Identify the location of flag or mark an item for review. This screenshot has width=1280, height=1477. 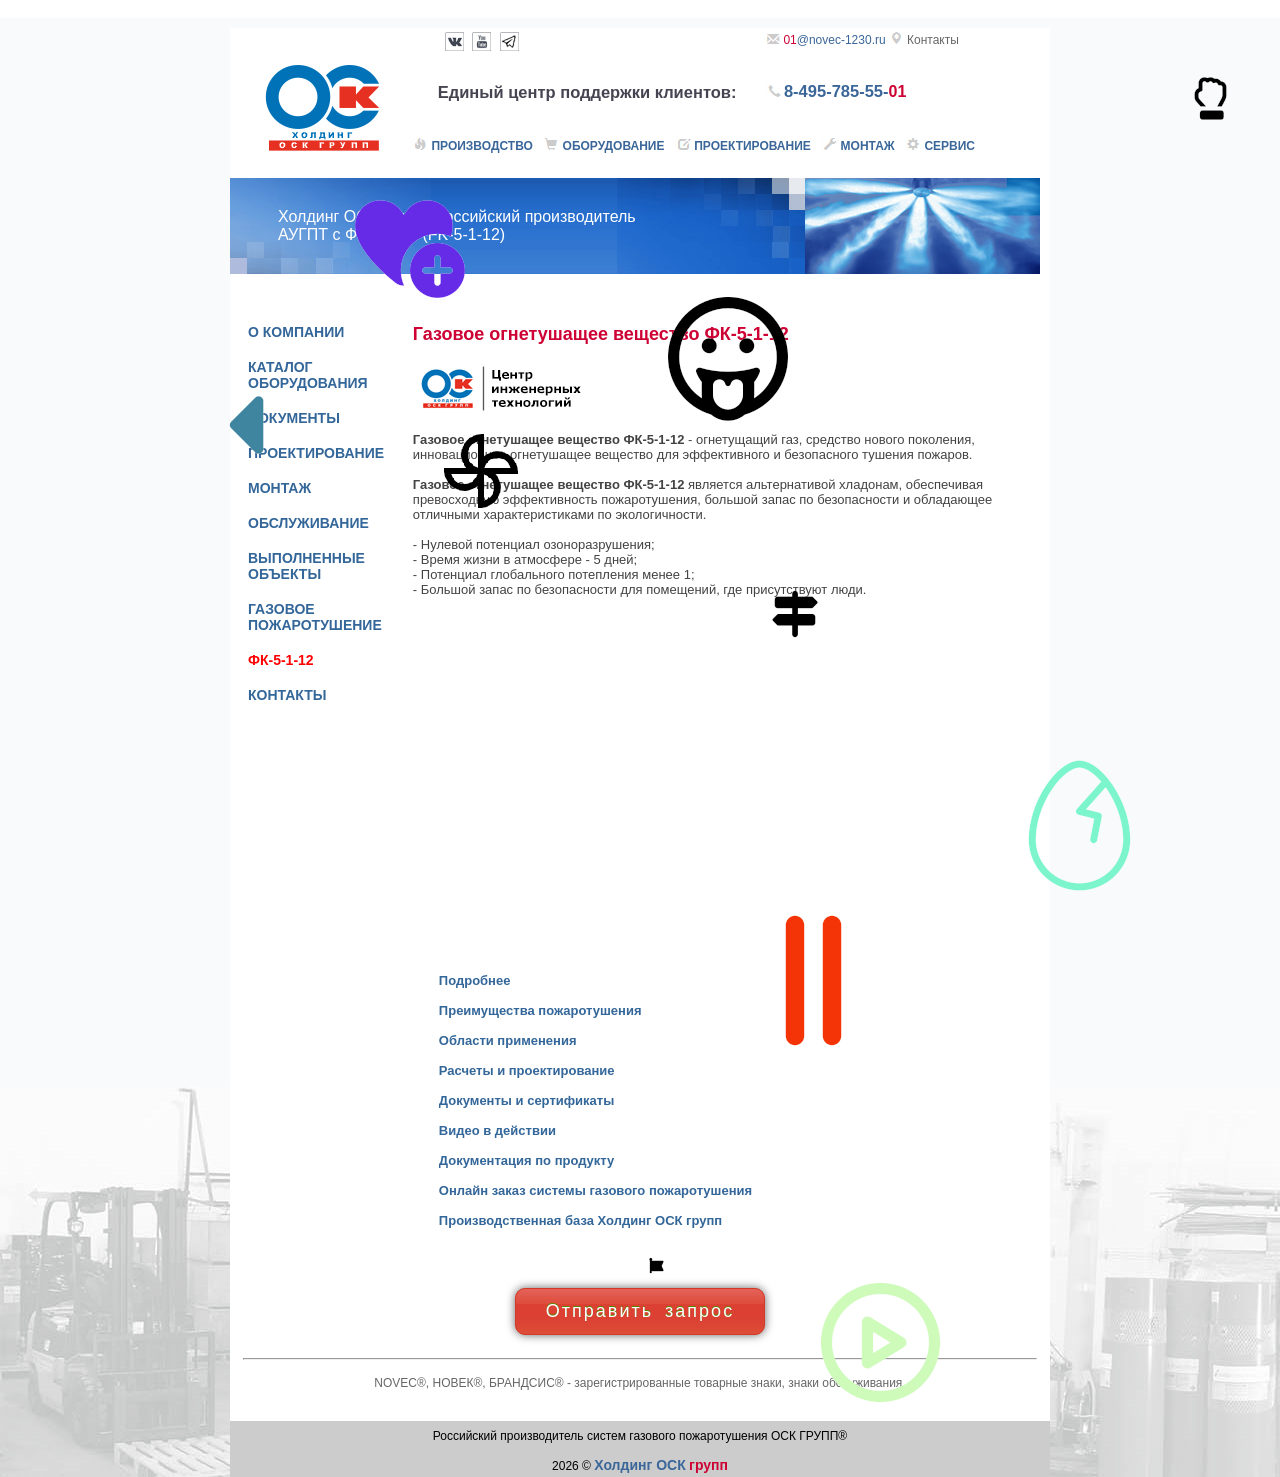
(656, 1265).